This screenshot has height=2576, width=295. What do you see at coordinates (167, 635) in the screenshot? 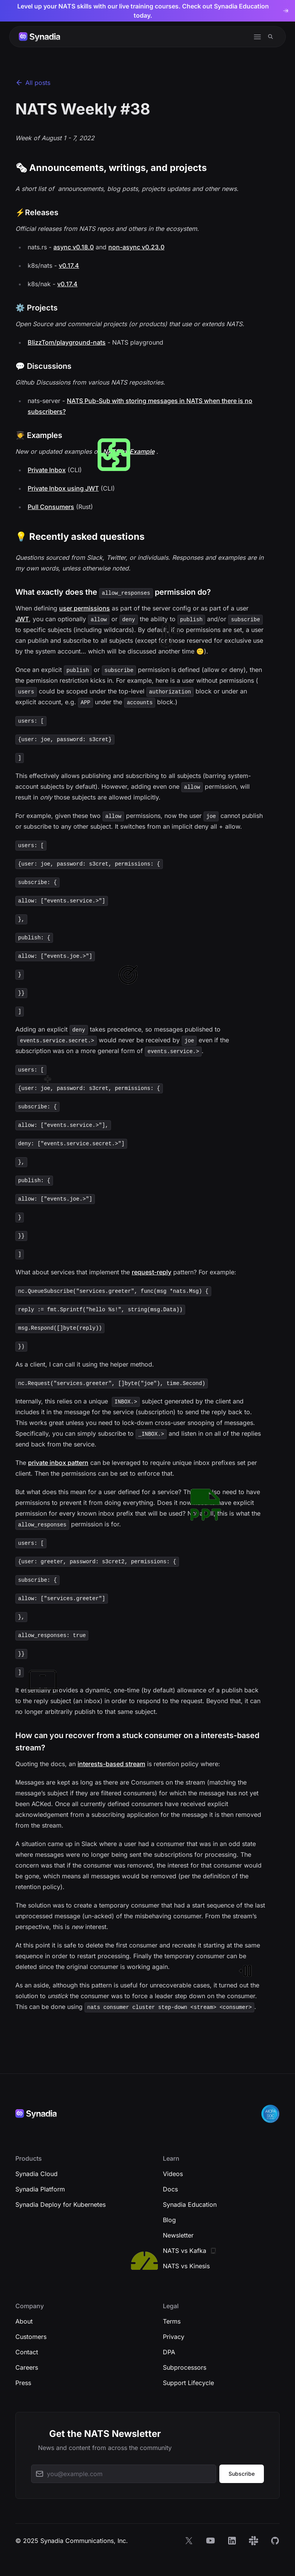
I see `indicates high temperature or heat warning` at bounding box center [167, 635].